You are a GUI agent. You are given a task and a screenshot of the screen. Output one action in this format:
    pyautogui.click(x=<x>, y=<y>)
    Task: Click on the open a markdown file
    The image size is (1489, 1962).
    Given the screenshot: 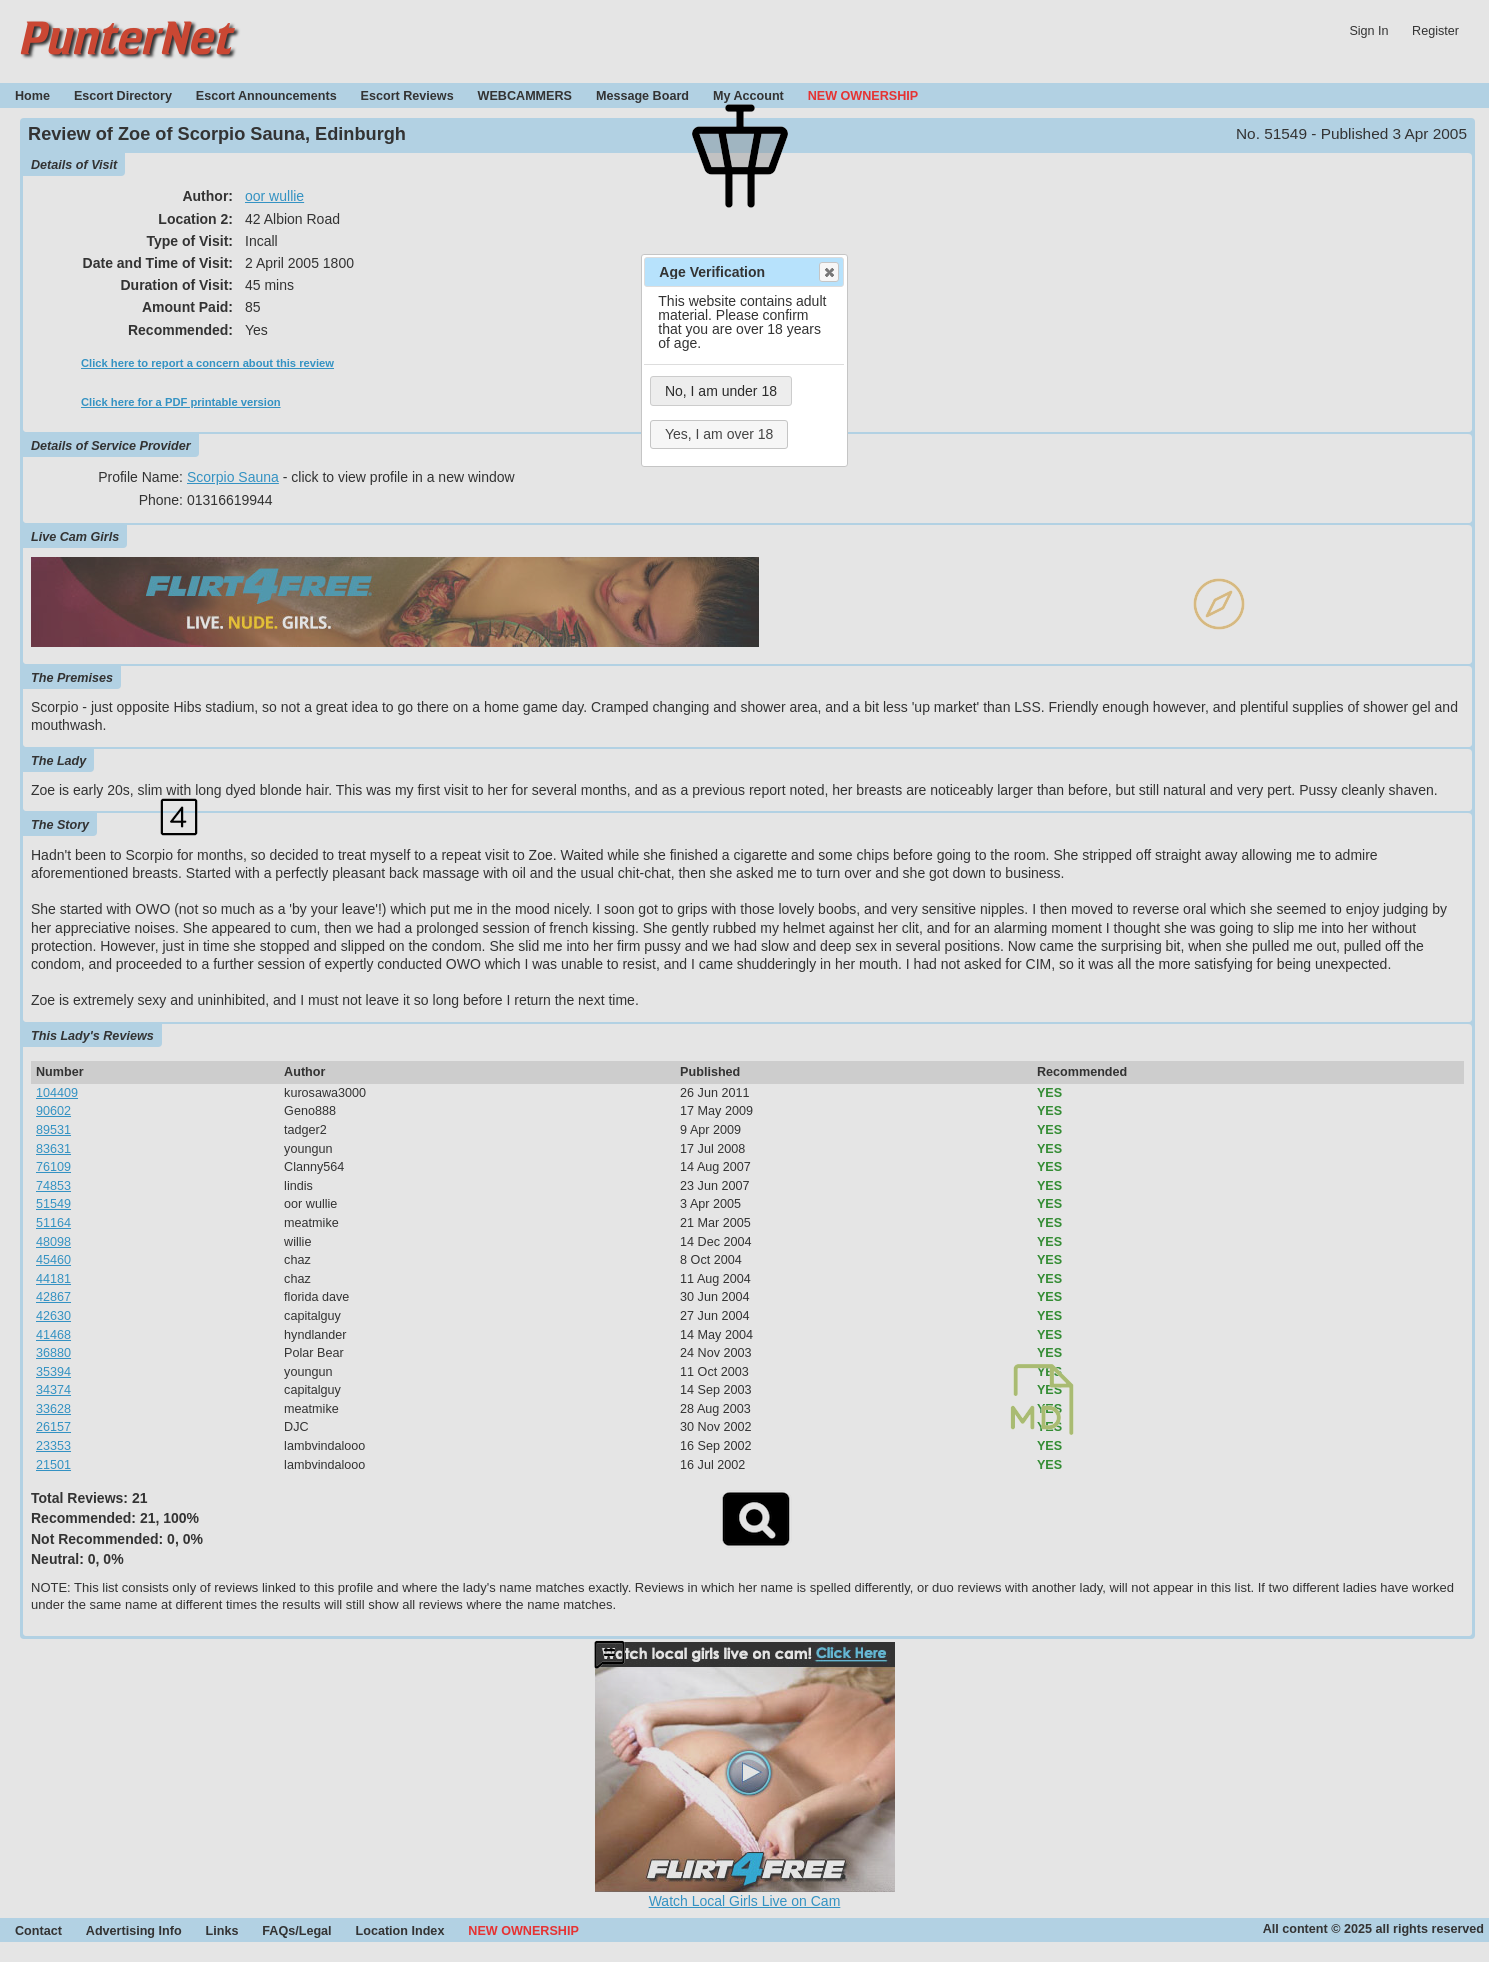 What is the action you would take?
    pyautogui.click(x=1043, y=1399)
    